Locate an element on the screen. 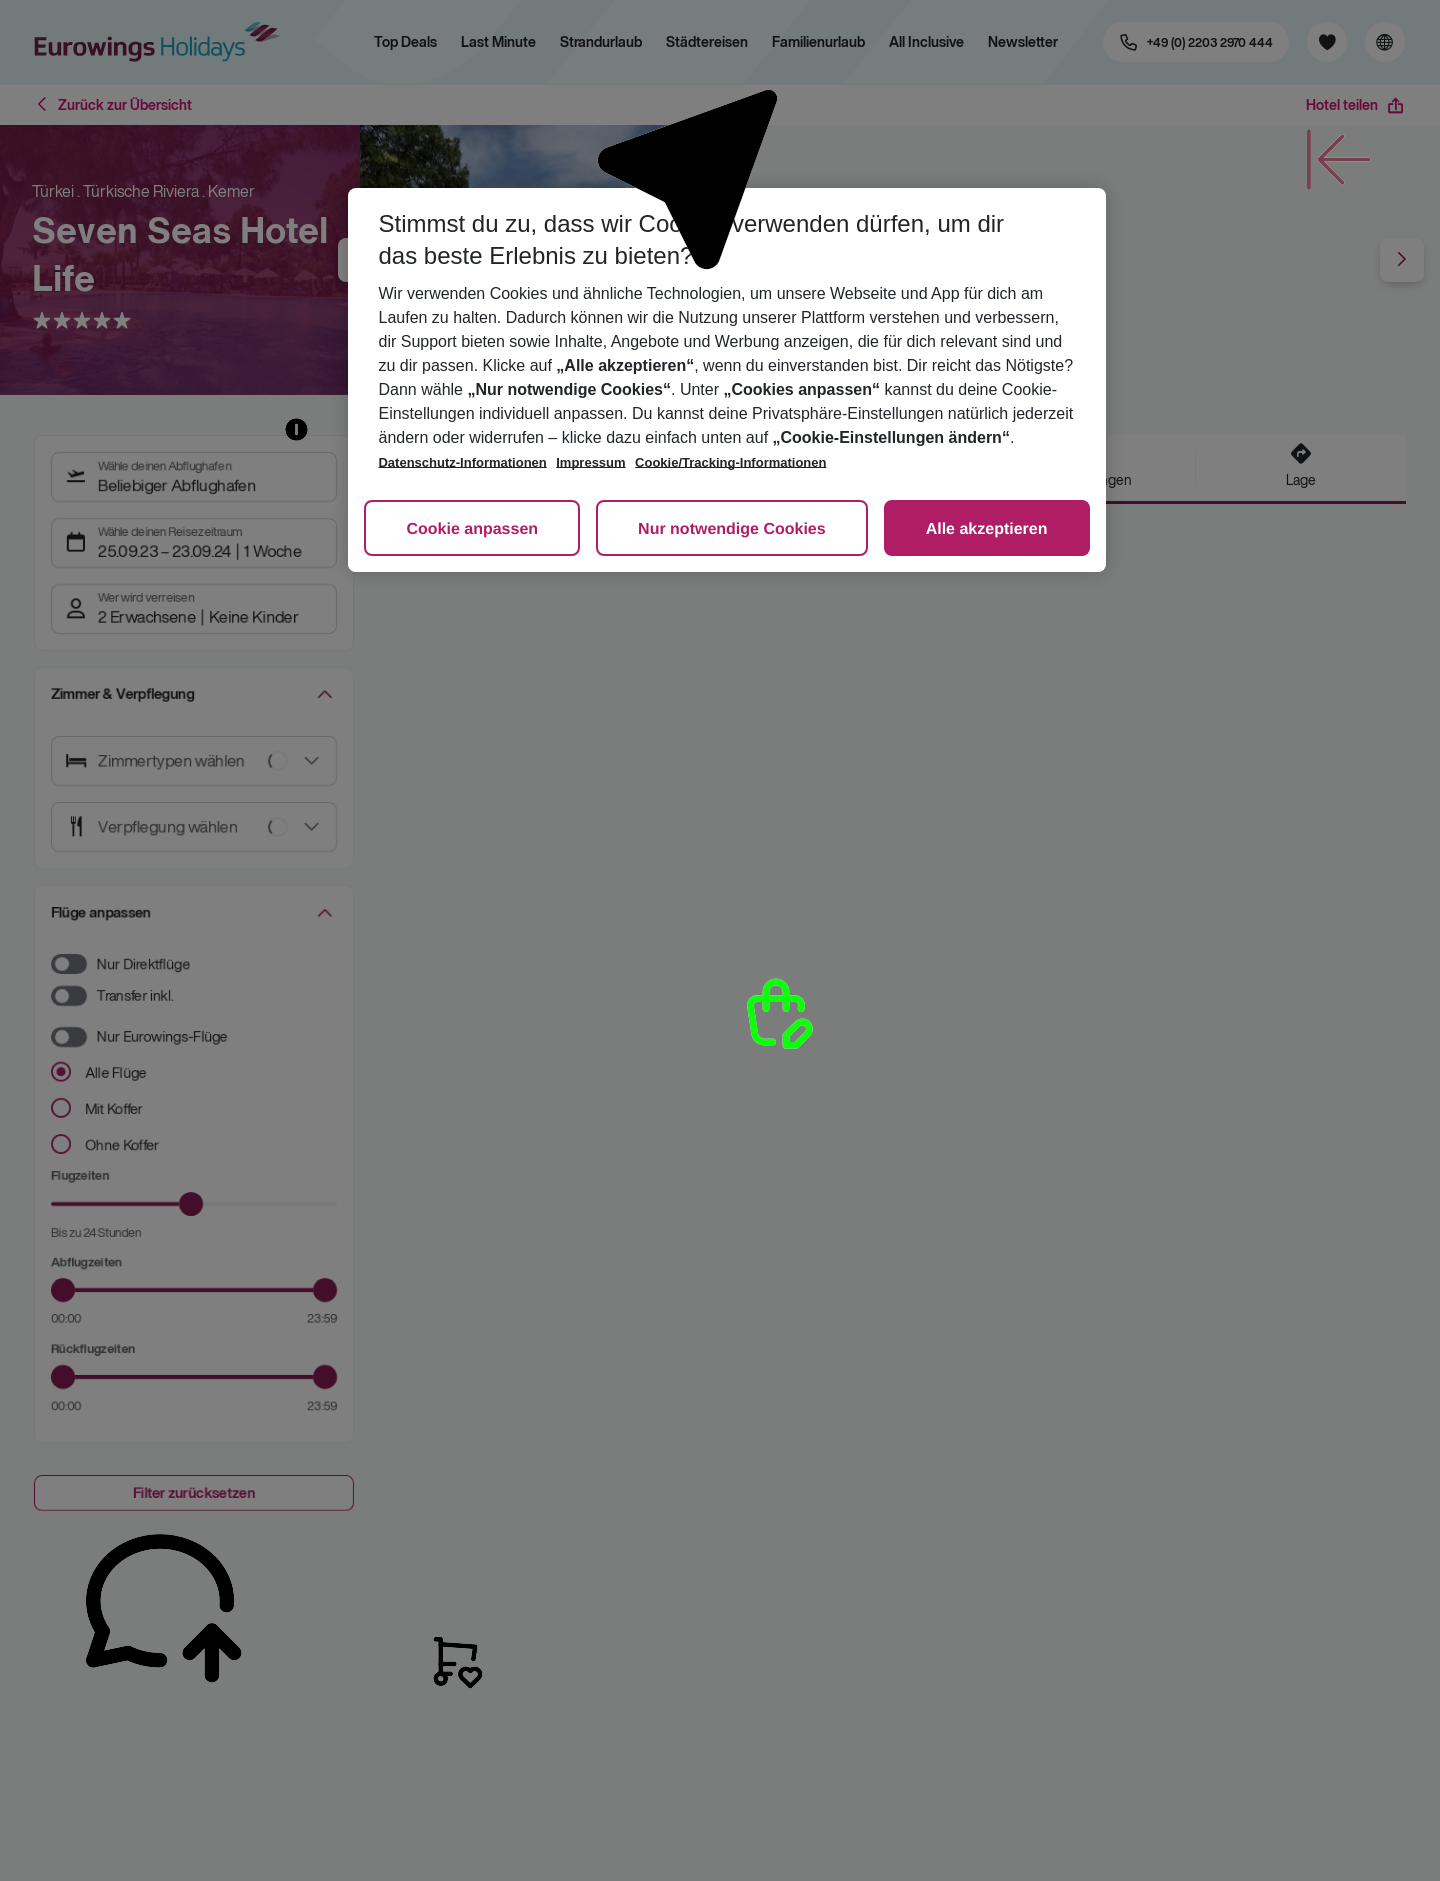 The image size is (1440, 1881). send current location is located at coordinates (689, 178).